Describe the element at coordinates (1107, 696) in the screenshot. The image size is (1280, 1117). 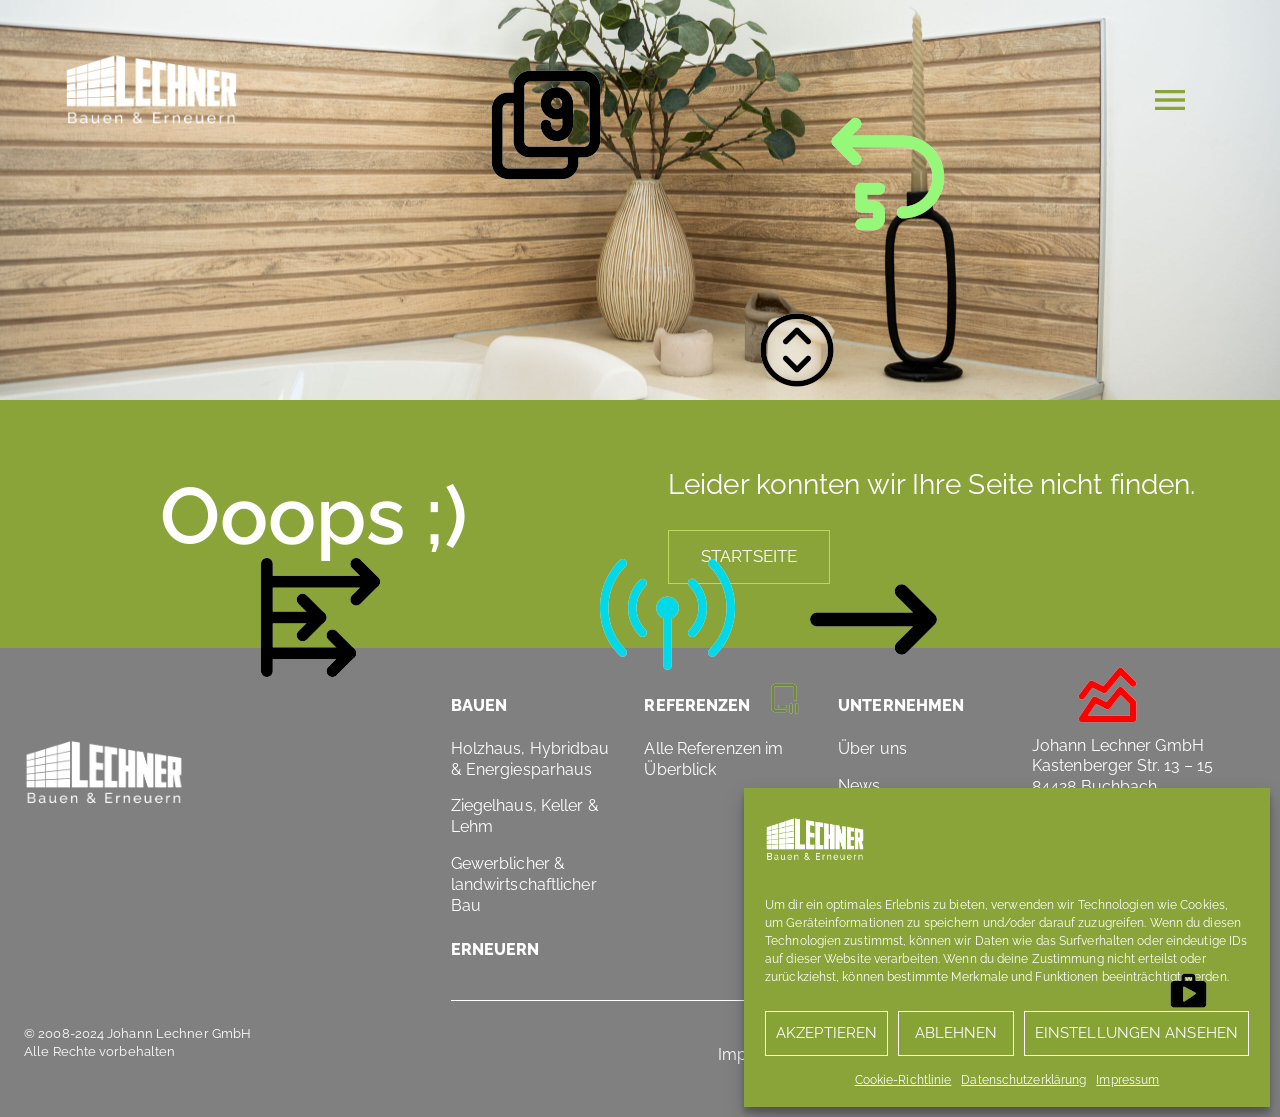
I see `view area chart with trend line overlay` at that location.